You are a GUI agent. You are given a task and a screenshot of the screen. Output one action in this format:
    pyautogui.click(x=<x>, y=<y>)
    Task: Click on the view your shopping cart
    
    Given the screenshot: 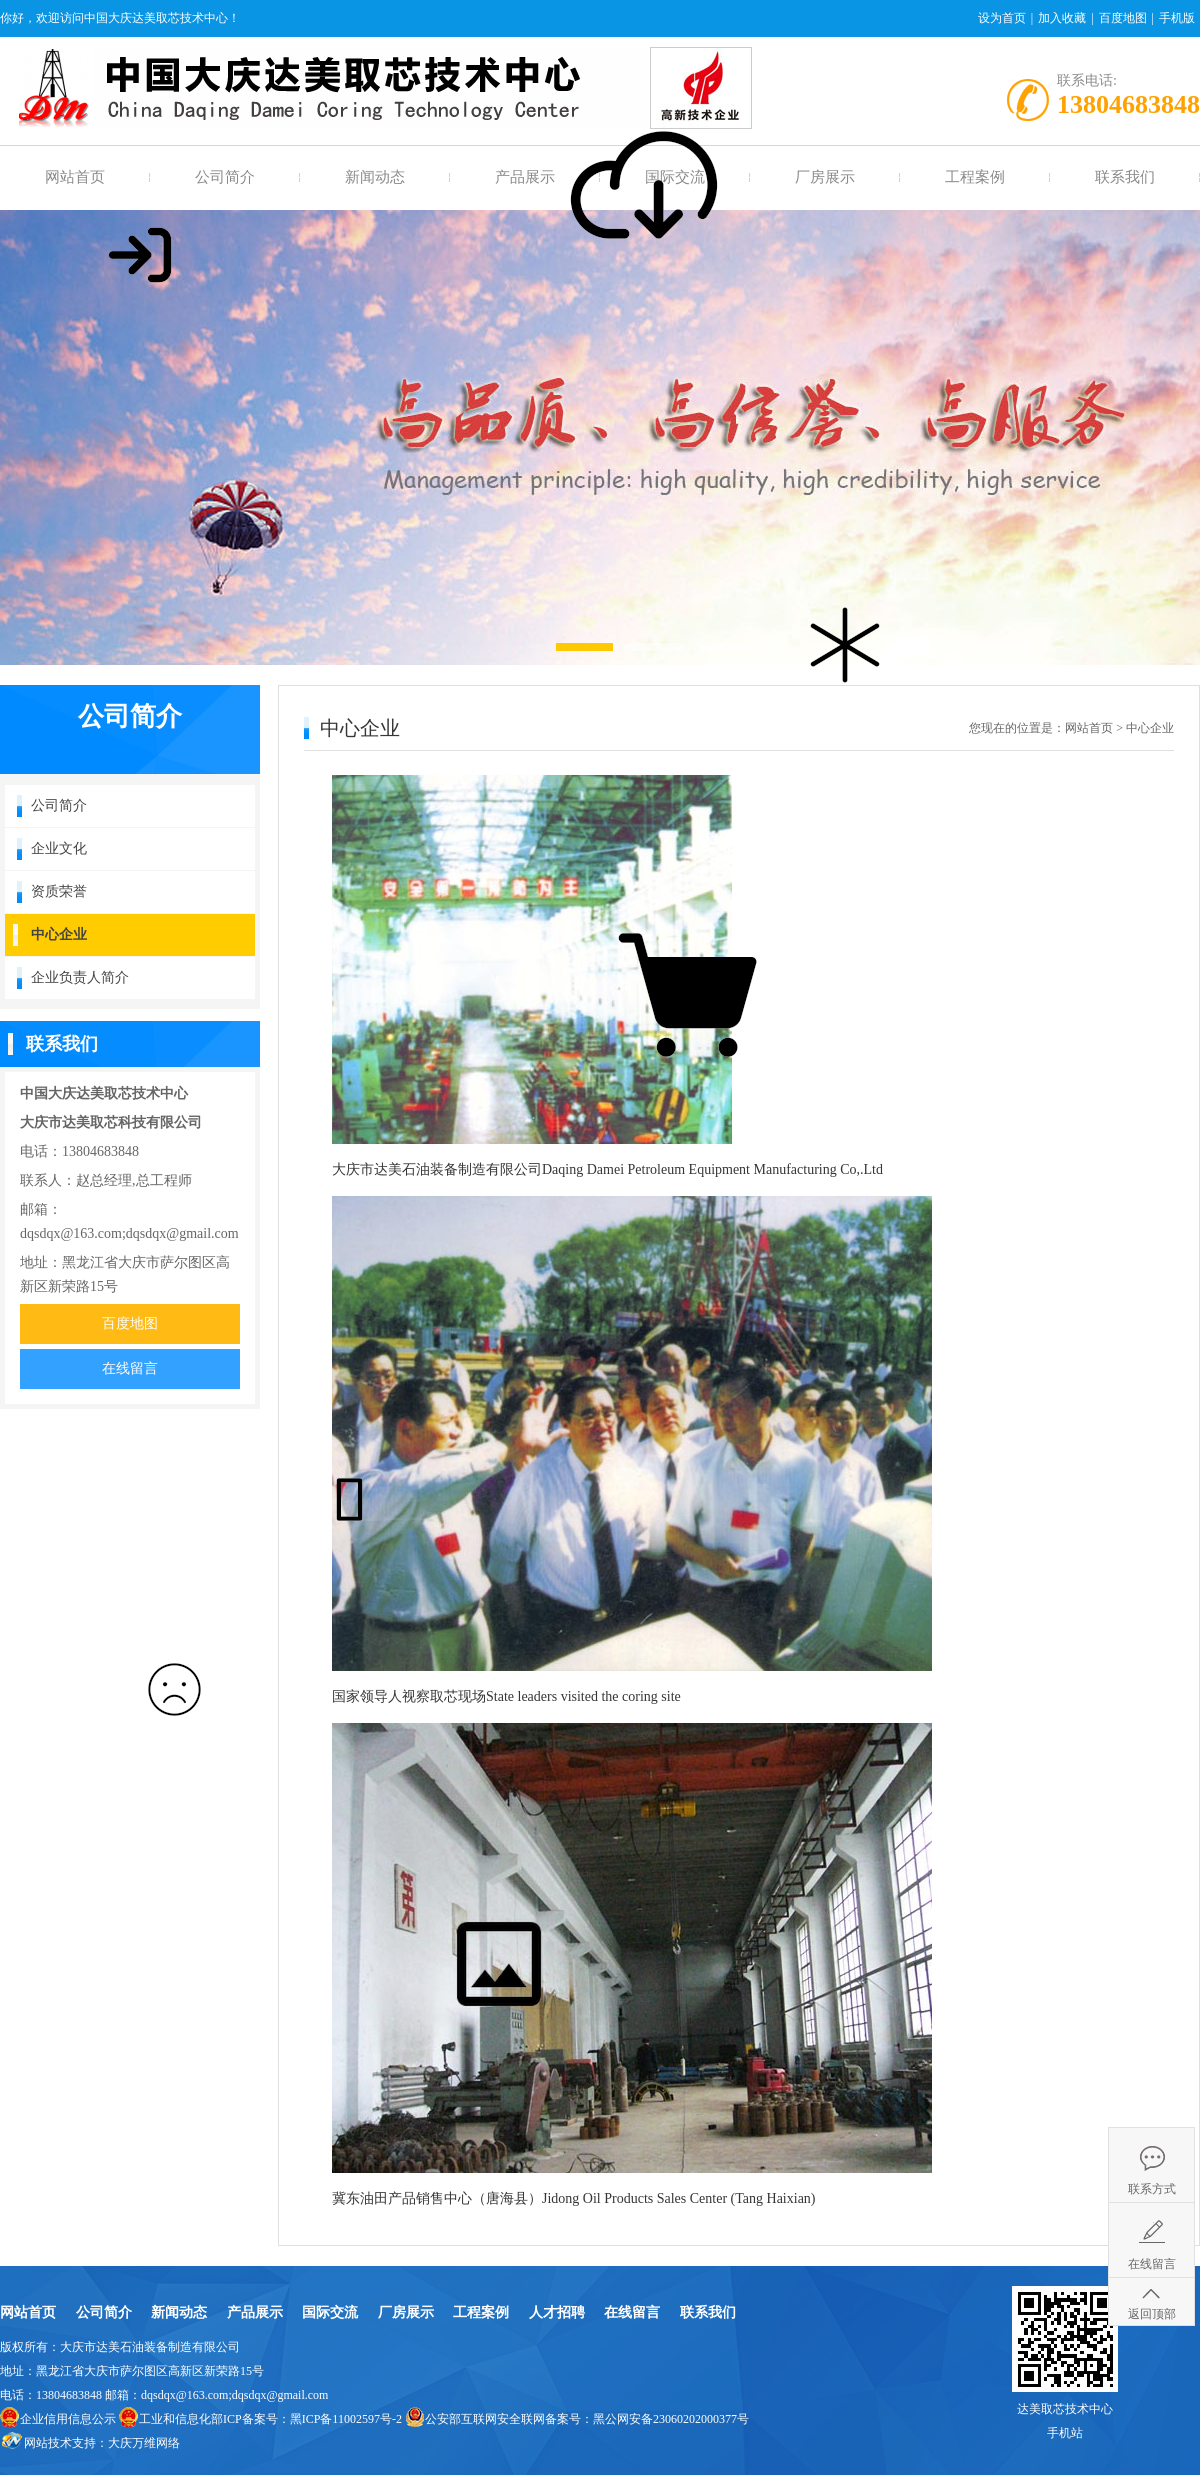 What is the action you would take?
    pyautogui.click(x=690, y=995)
    